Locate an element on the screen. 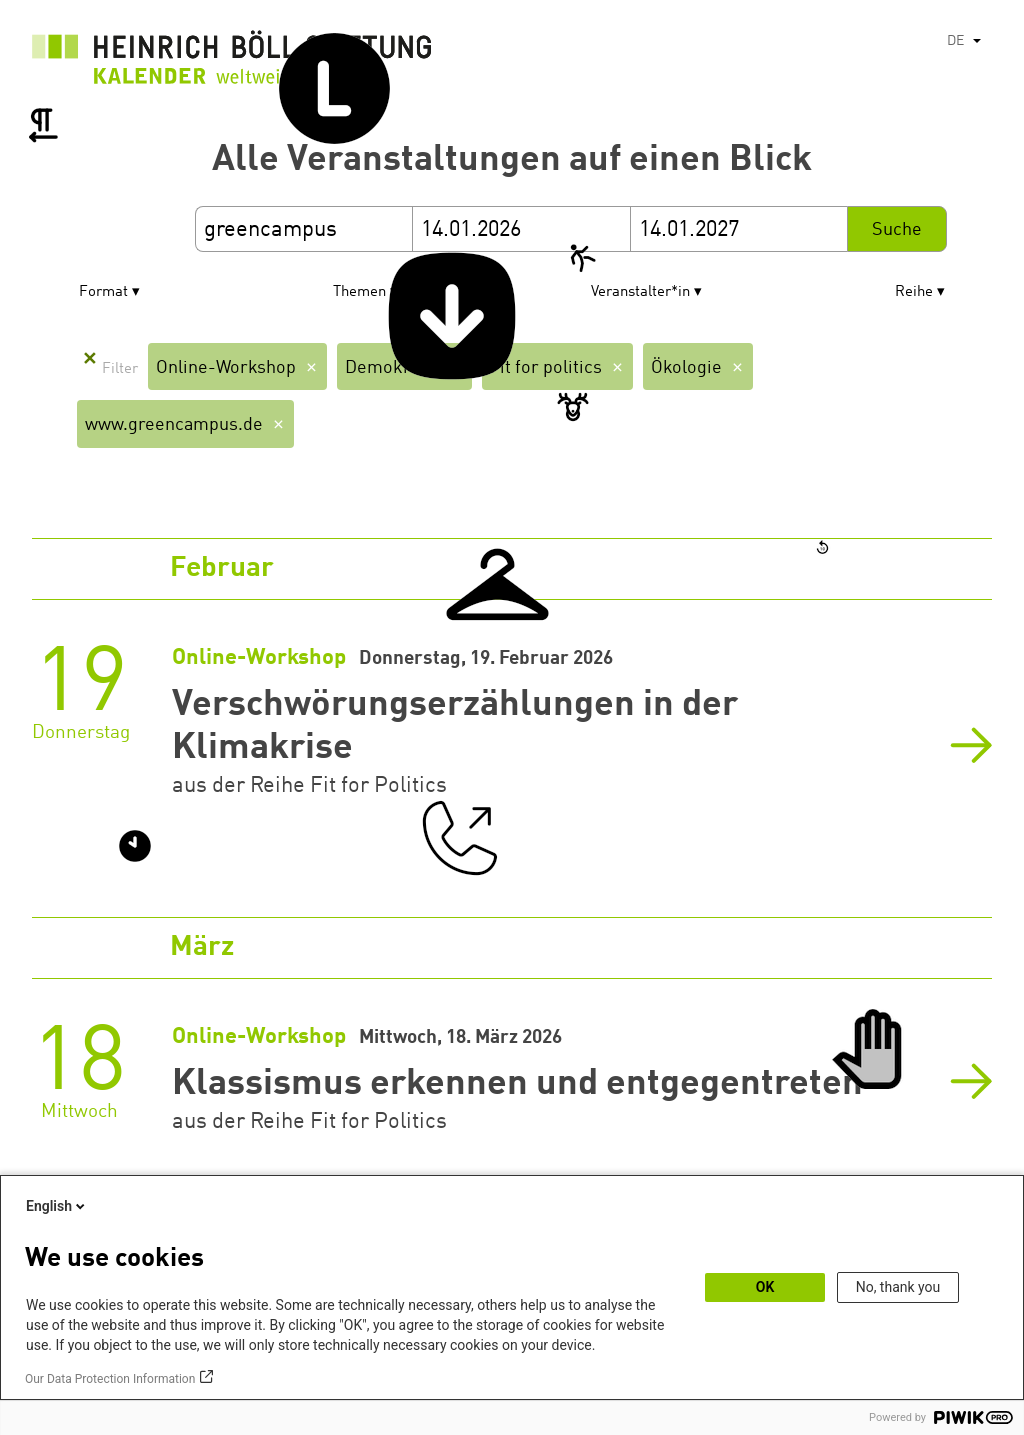  indicates the current time is 10 o'clock is located at coordinates (135, 846).